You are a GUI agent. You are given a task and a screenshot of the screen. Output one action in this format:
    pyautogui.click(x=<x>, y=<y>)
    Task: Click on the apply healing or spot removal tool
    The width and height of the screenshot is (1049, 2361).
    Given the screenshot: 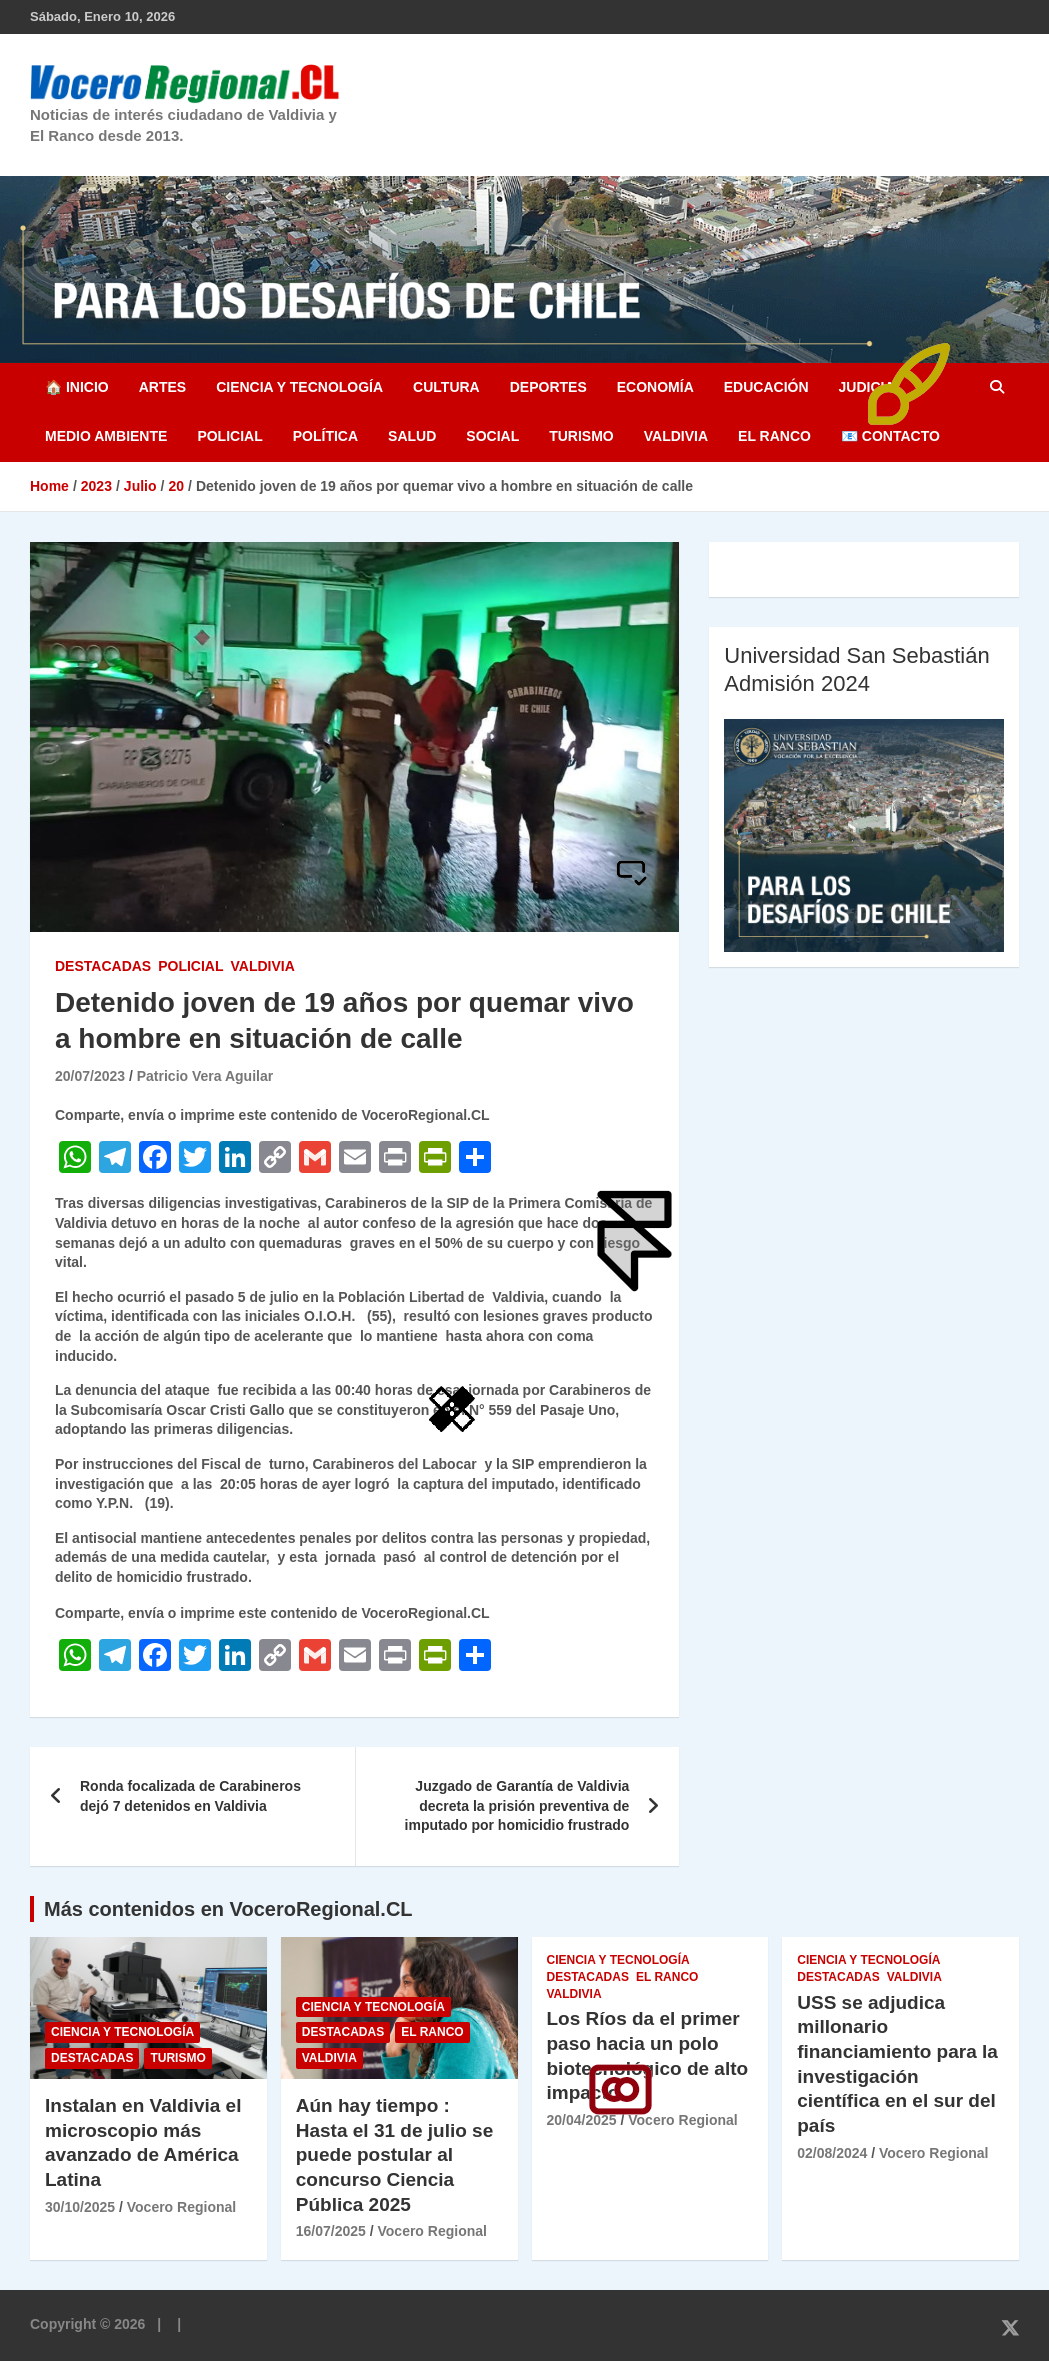 What is the action you would take?
    pyautogui.click(x=452, y=1409)
    